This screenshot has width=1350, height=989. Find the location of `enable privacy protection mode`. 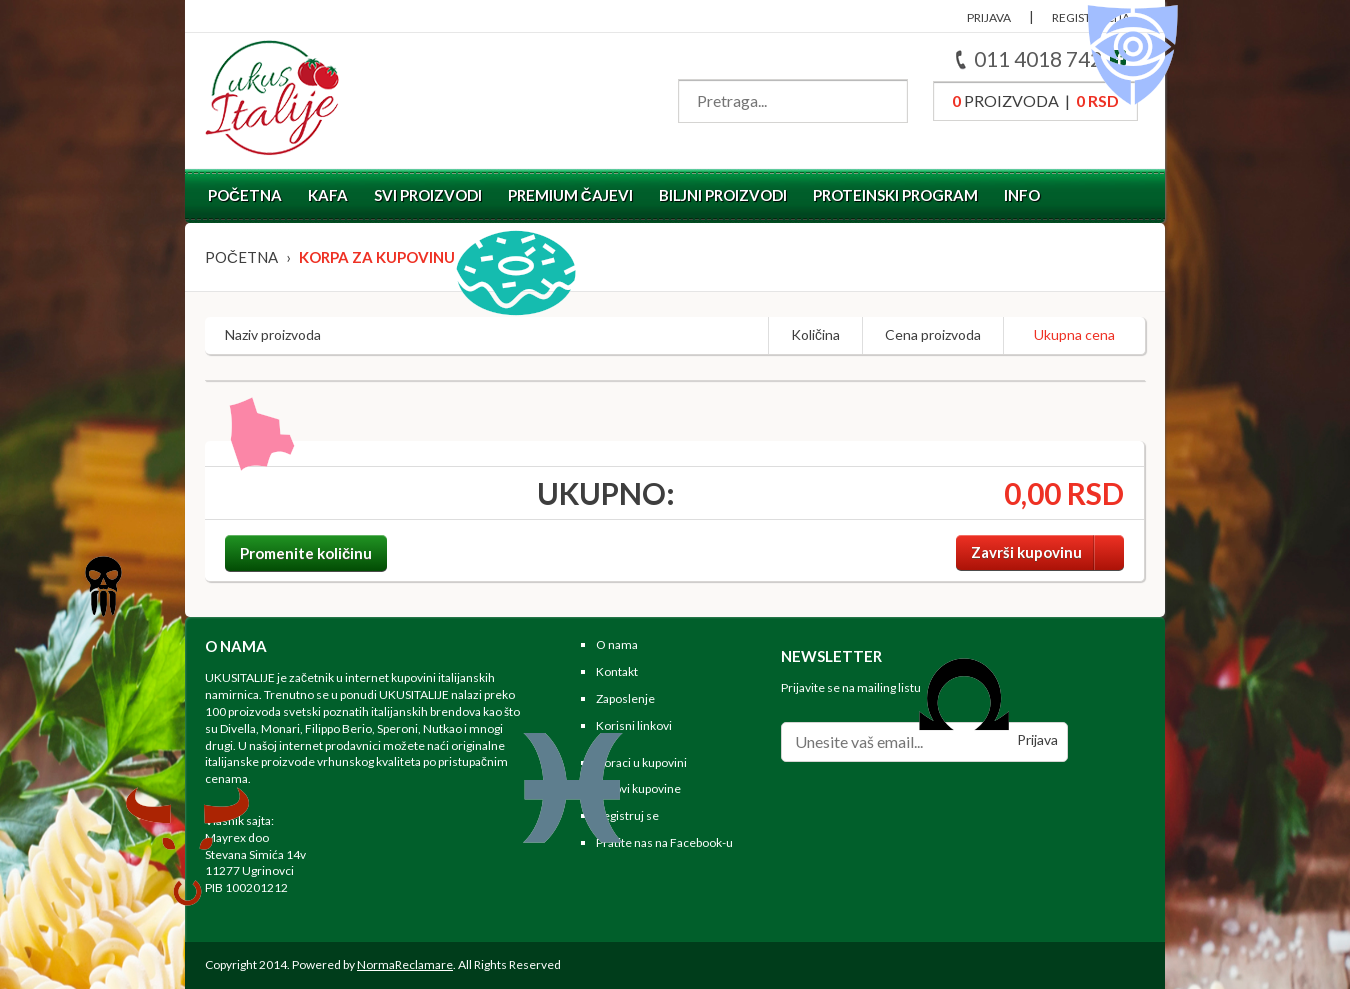

enable privacy protection mode is located at coordinates (1132, 55).